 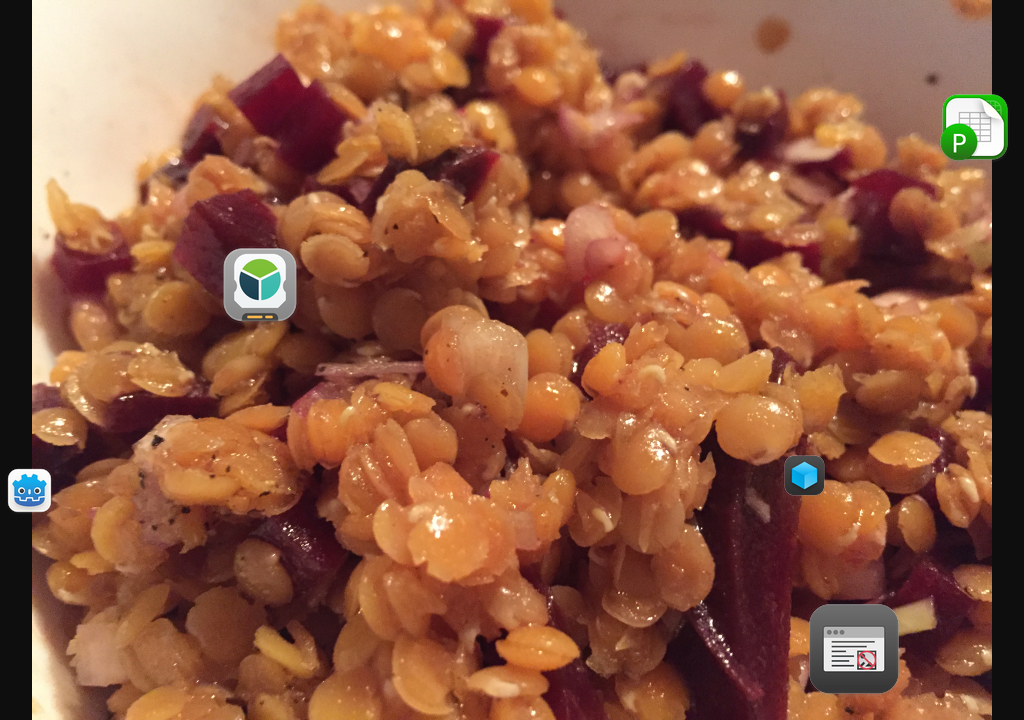 What do you see at coordinates (854, 649) in the screenshot?
I see `configure ad blocker settings` at bounding box center [854, 649].